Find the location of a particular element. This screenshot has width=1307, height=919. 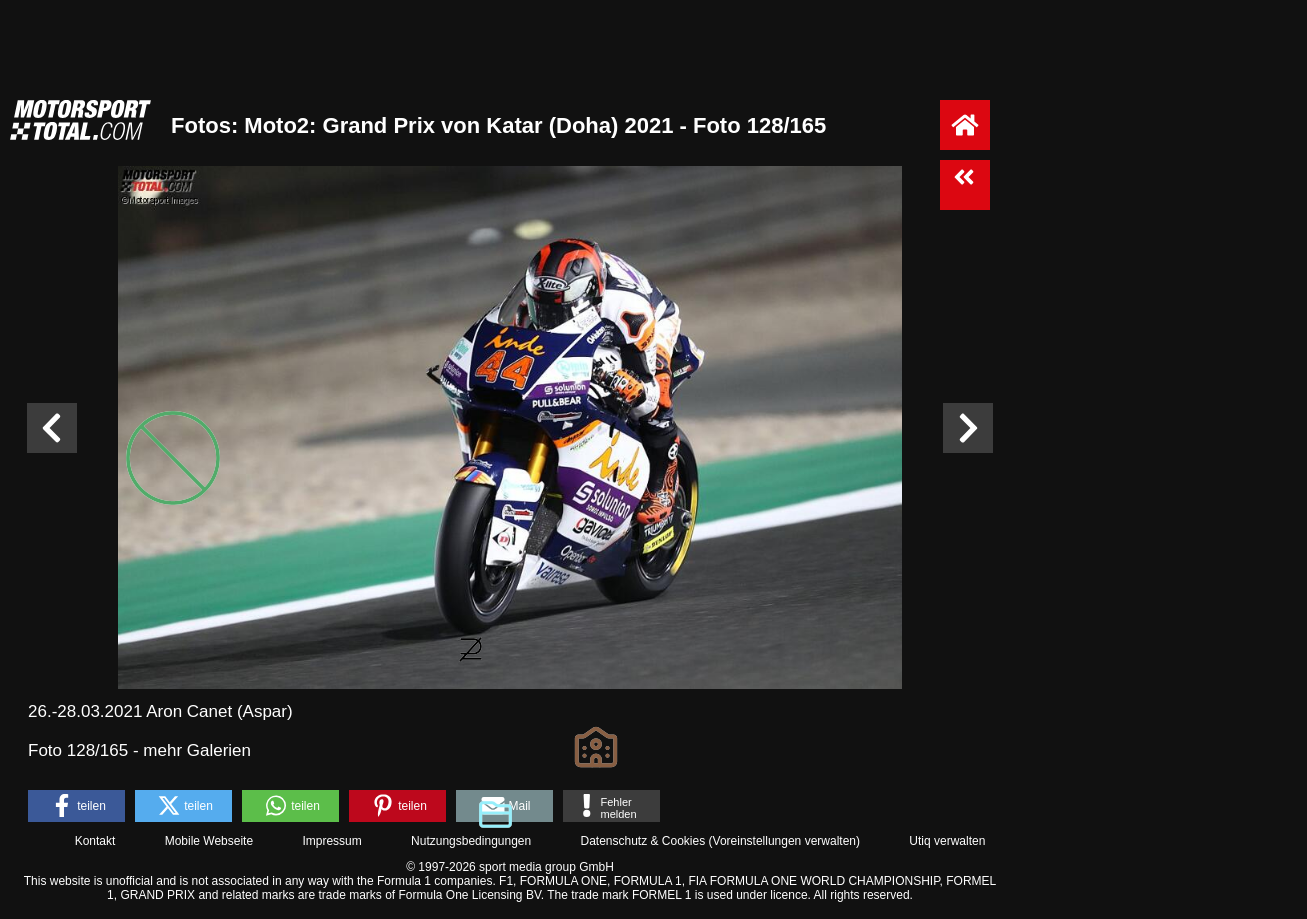

indicates a set is not a superset of another in mathematical notation is located at coordinates (470, 649).